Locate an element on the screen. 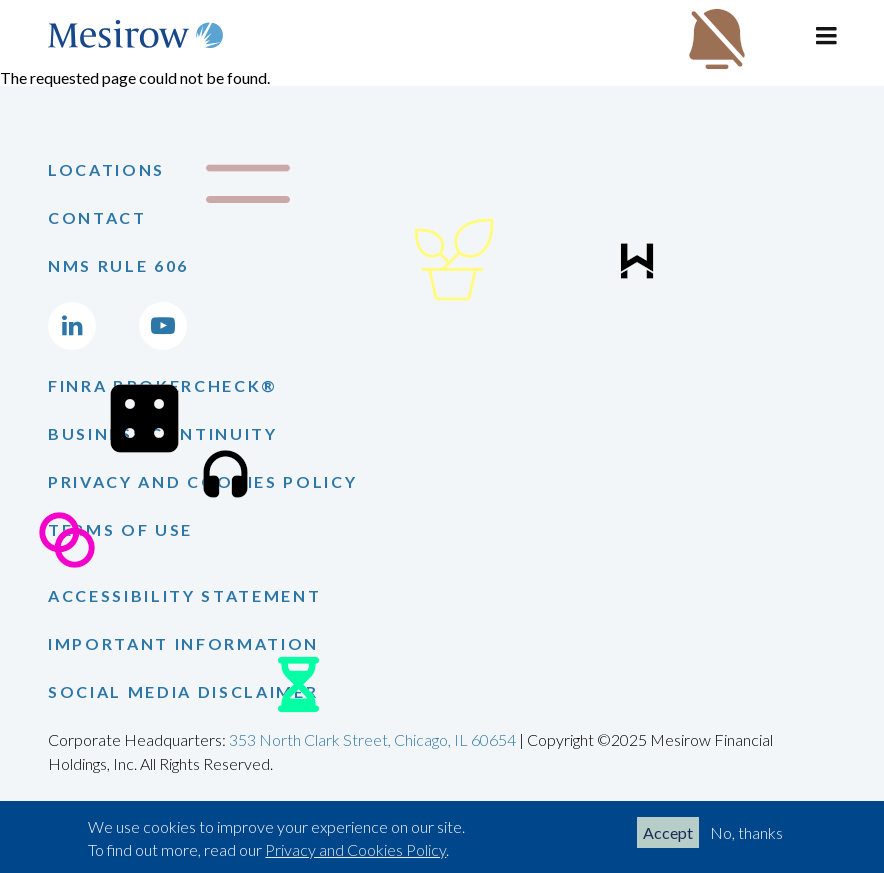 The image size is (884, 873). indicates a process is in progress or loading is located at coordinates (298, 684).